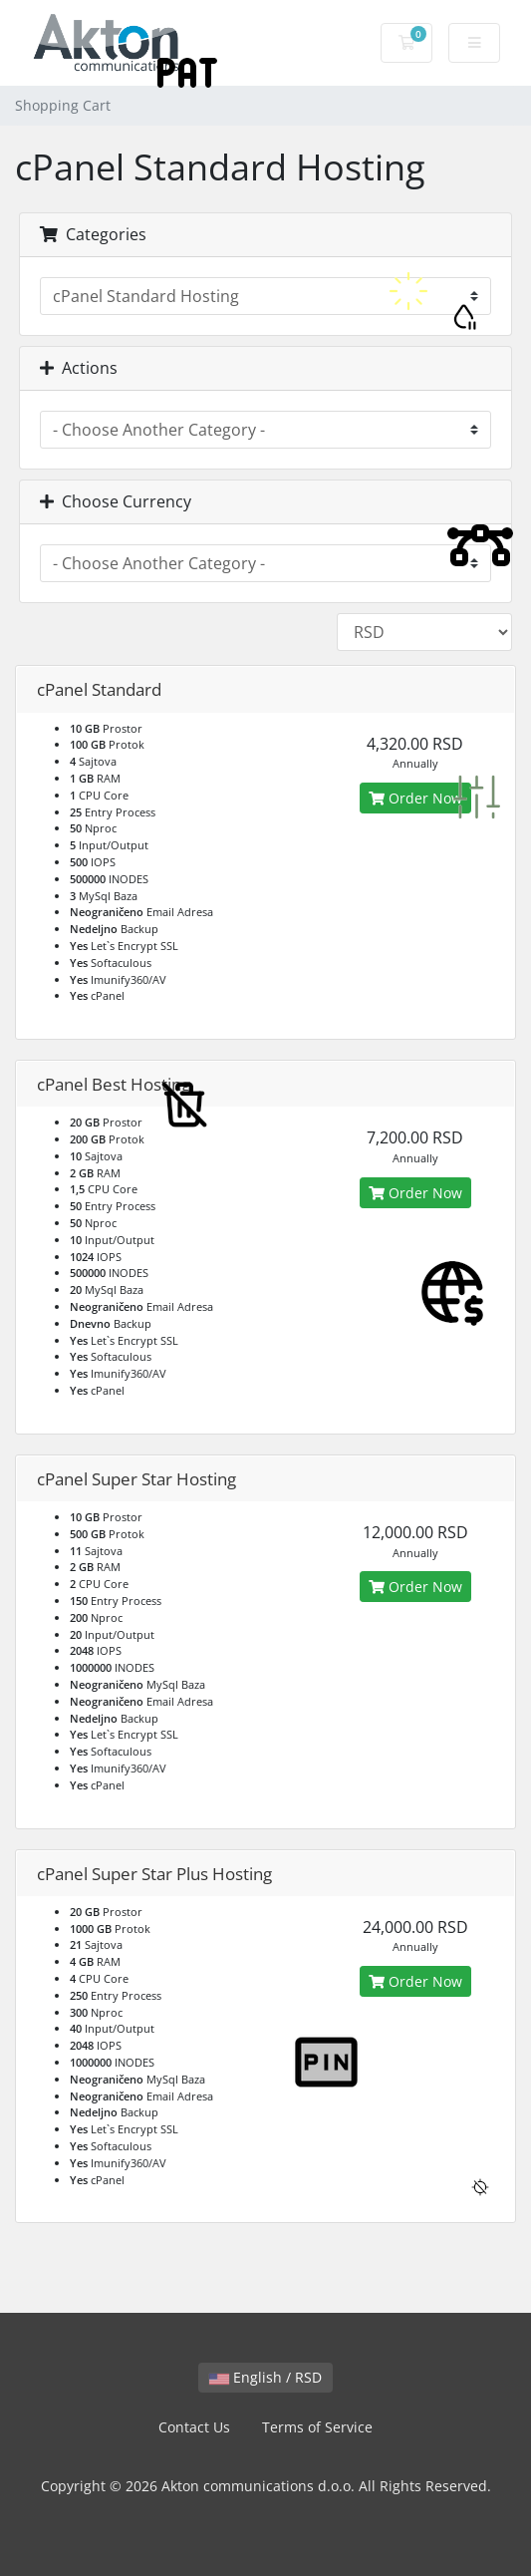 Image resolution: width=531 pixels, height=2576 pixels. Describe the element at coordinates (480, 545) in the screenshot. I see `edit vector path with bezier curve handles` at that location.